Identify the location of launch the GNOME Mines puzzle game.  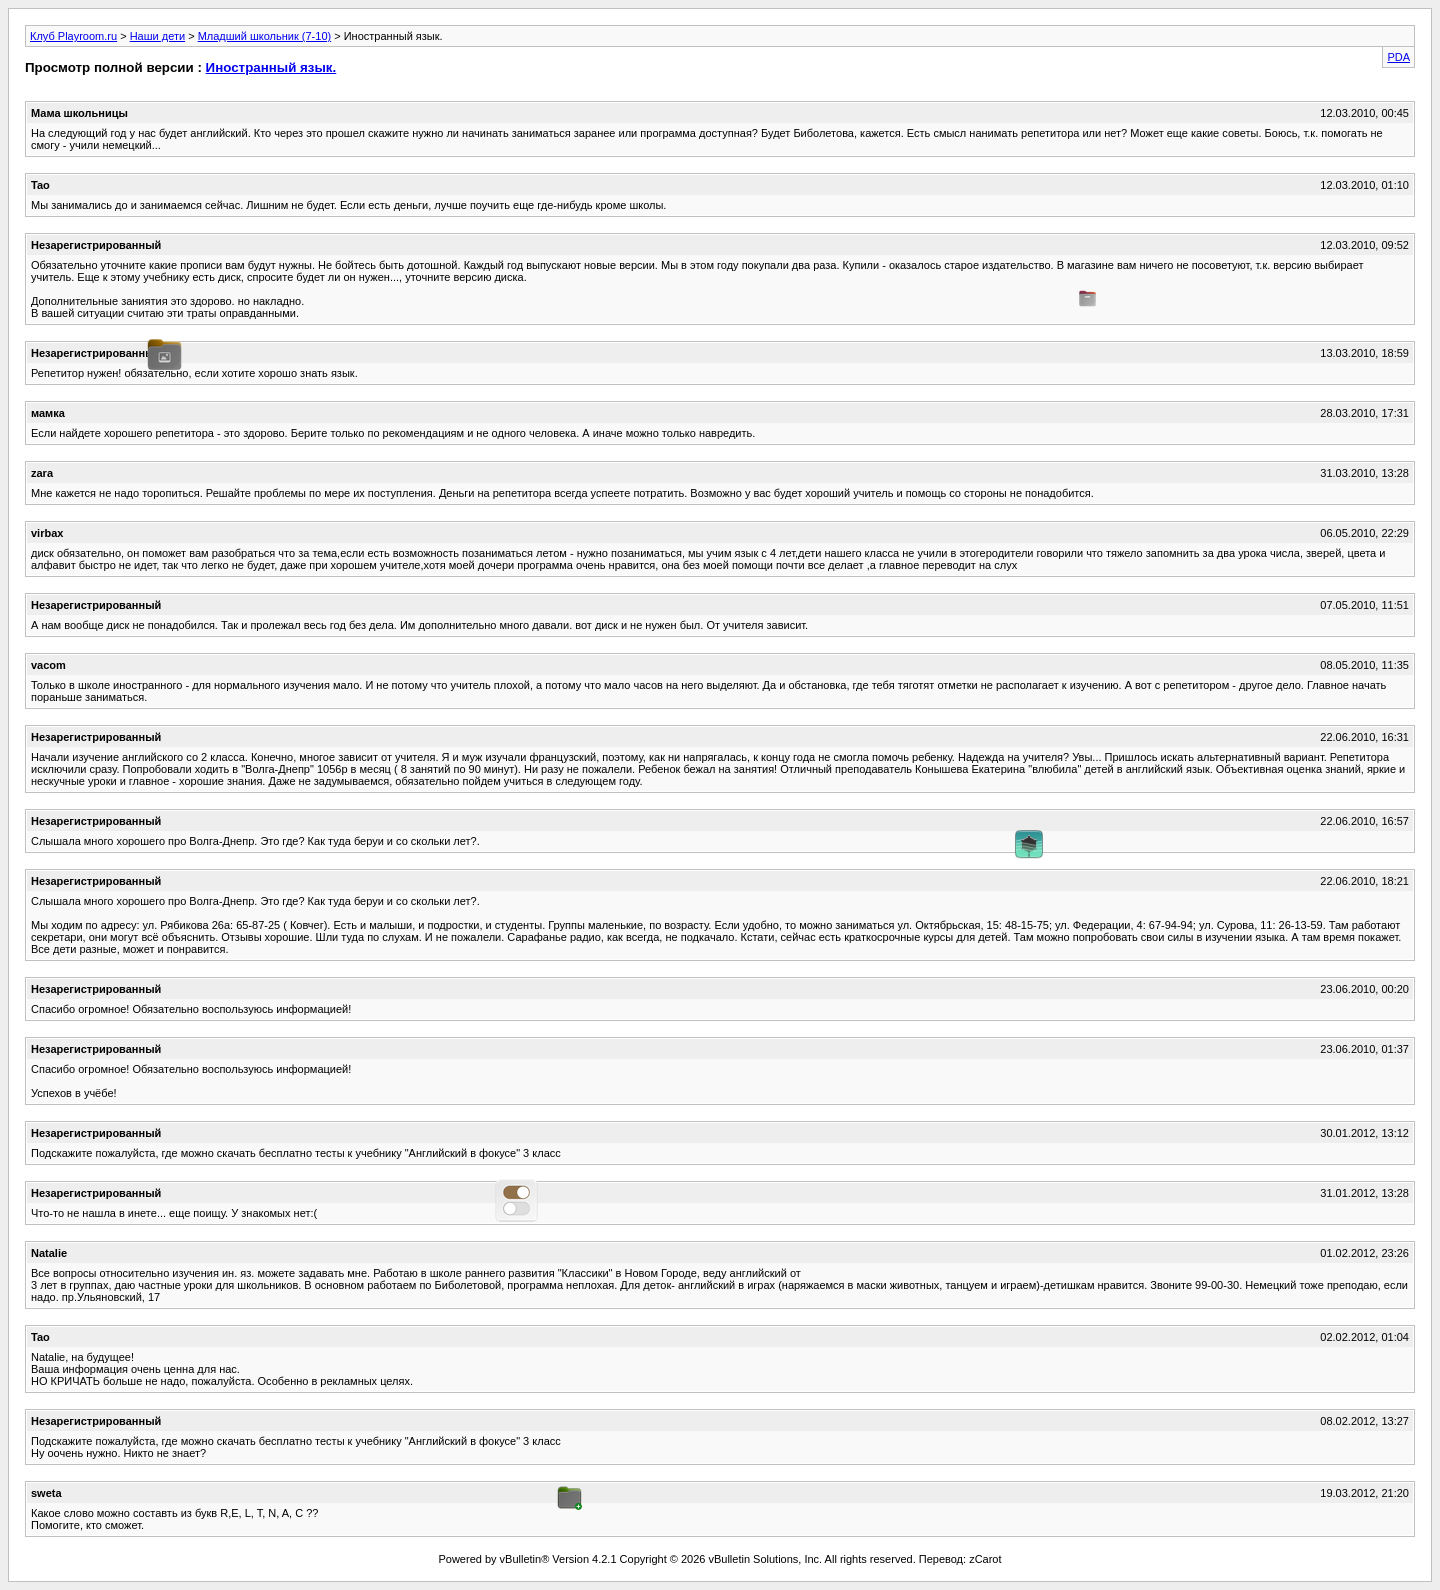
(1029, 844).